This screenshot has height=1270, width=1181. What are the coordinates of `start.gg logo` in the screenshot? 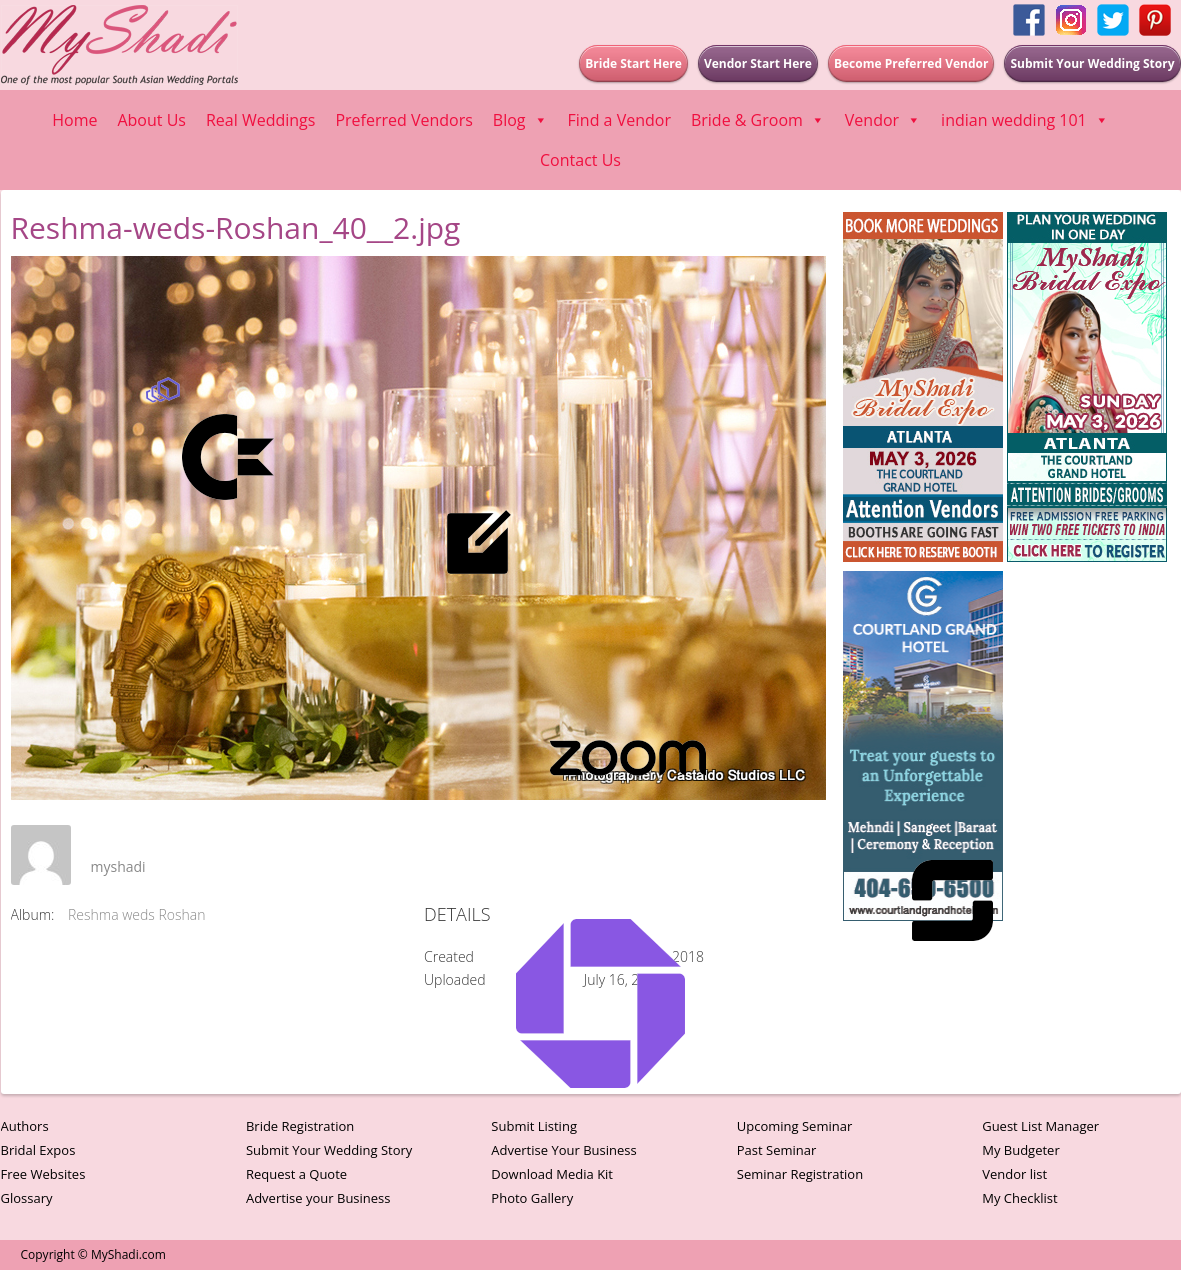 It's located at (952, 900).